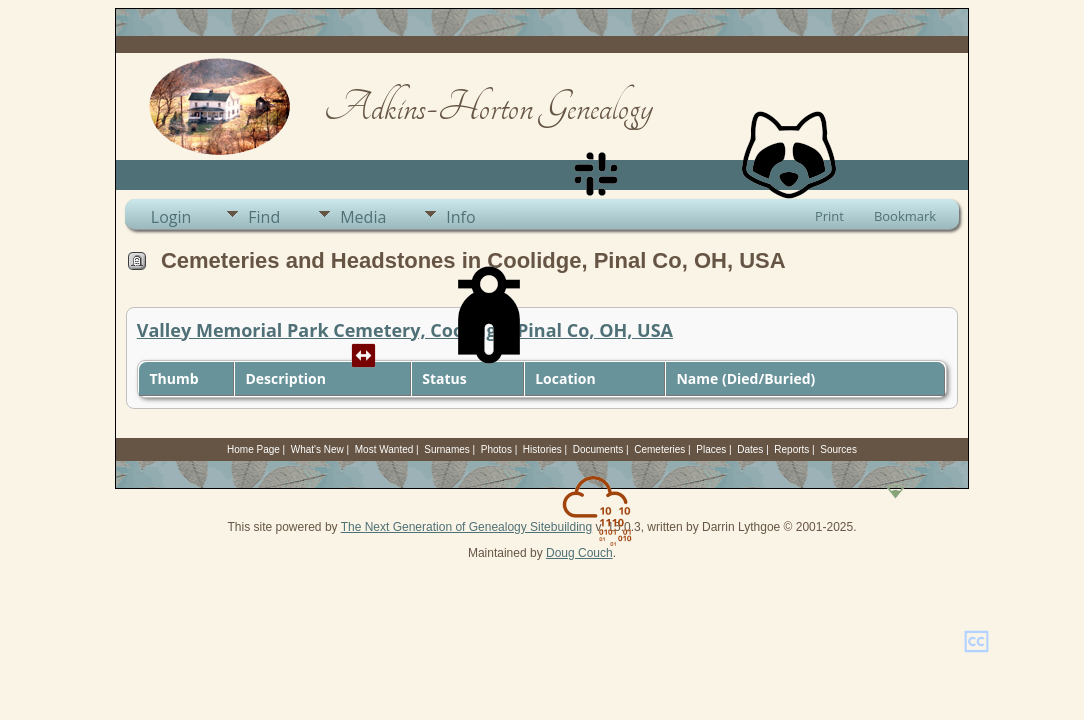 This screenshot has height=720, width=1084. Describe the element at coordinates (597, 511) in the screenshot. I see `visit tryhackme cybersecurity learning platform` at that location.